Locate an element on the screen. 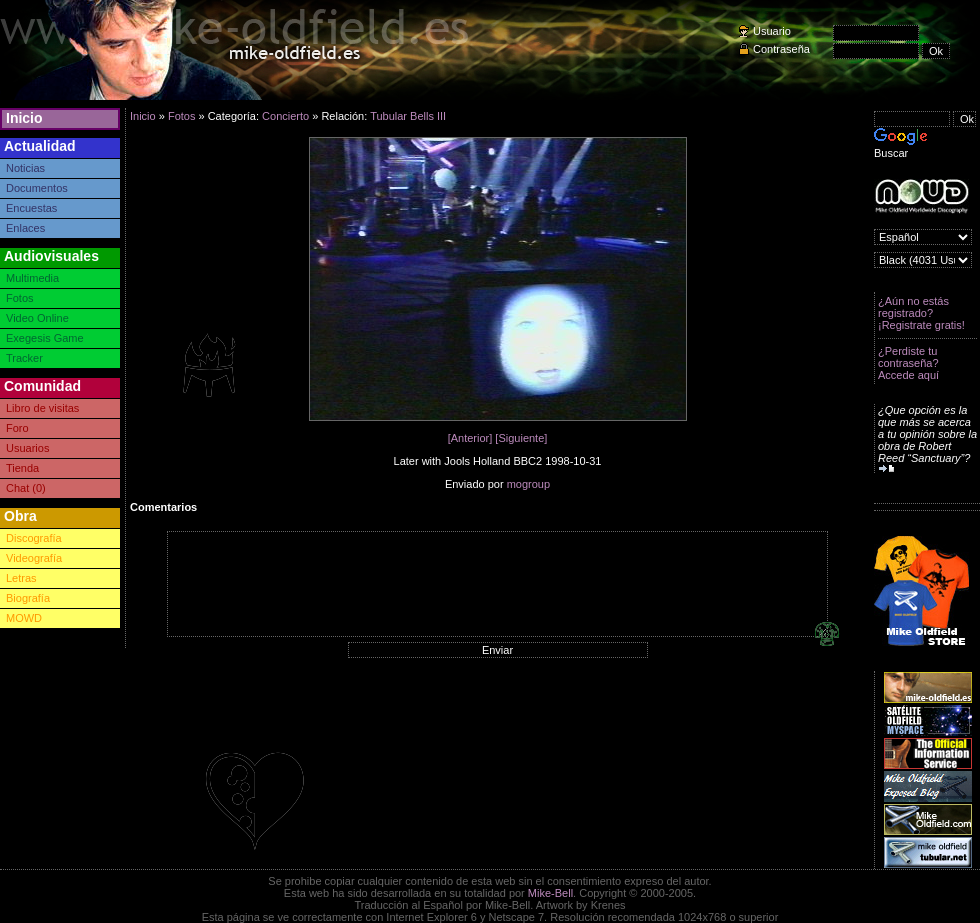 This screenshot has height=923, width=980. indicates fire pit or outdoor heating element is located at coordinates (209, 365).